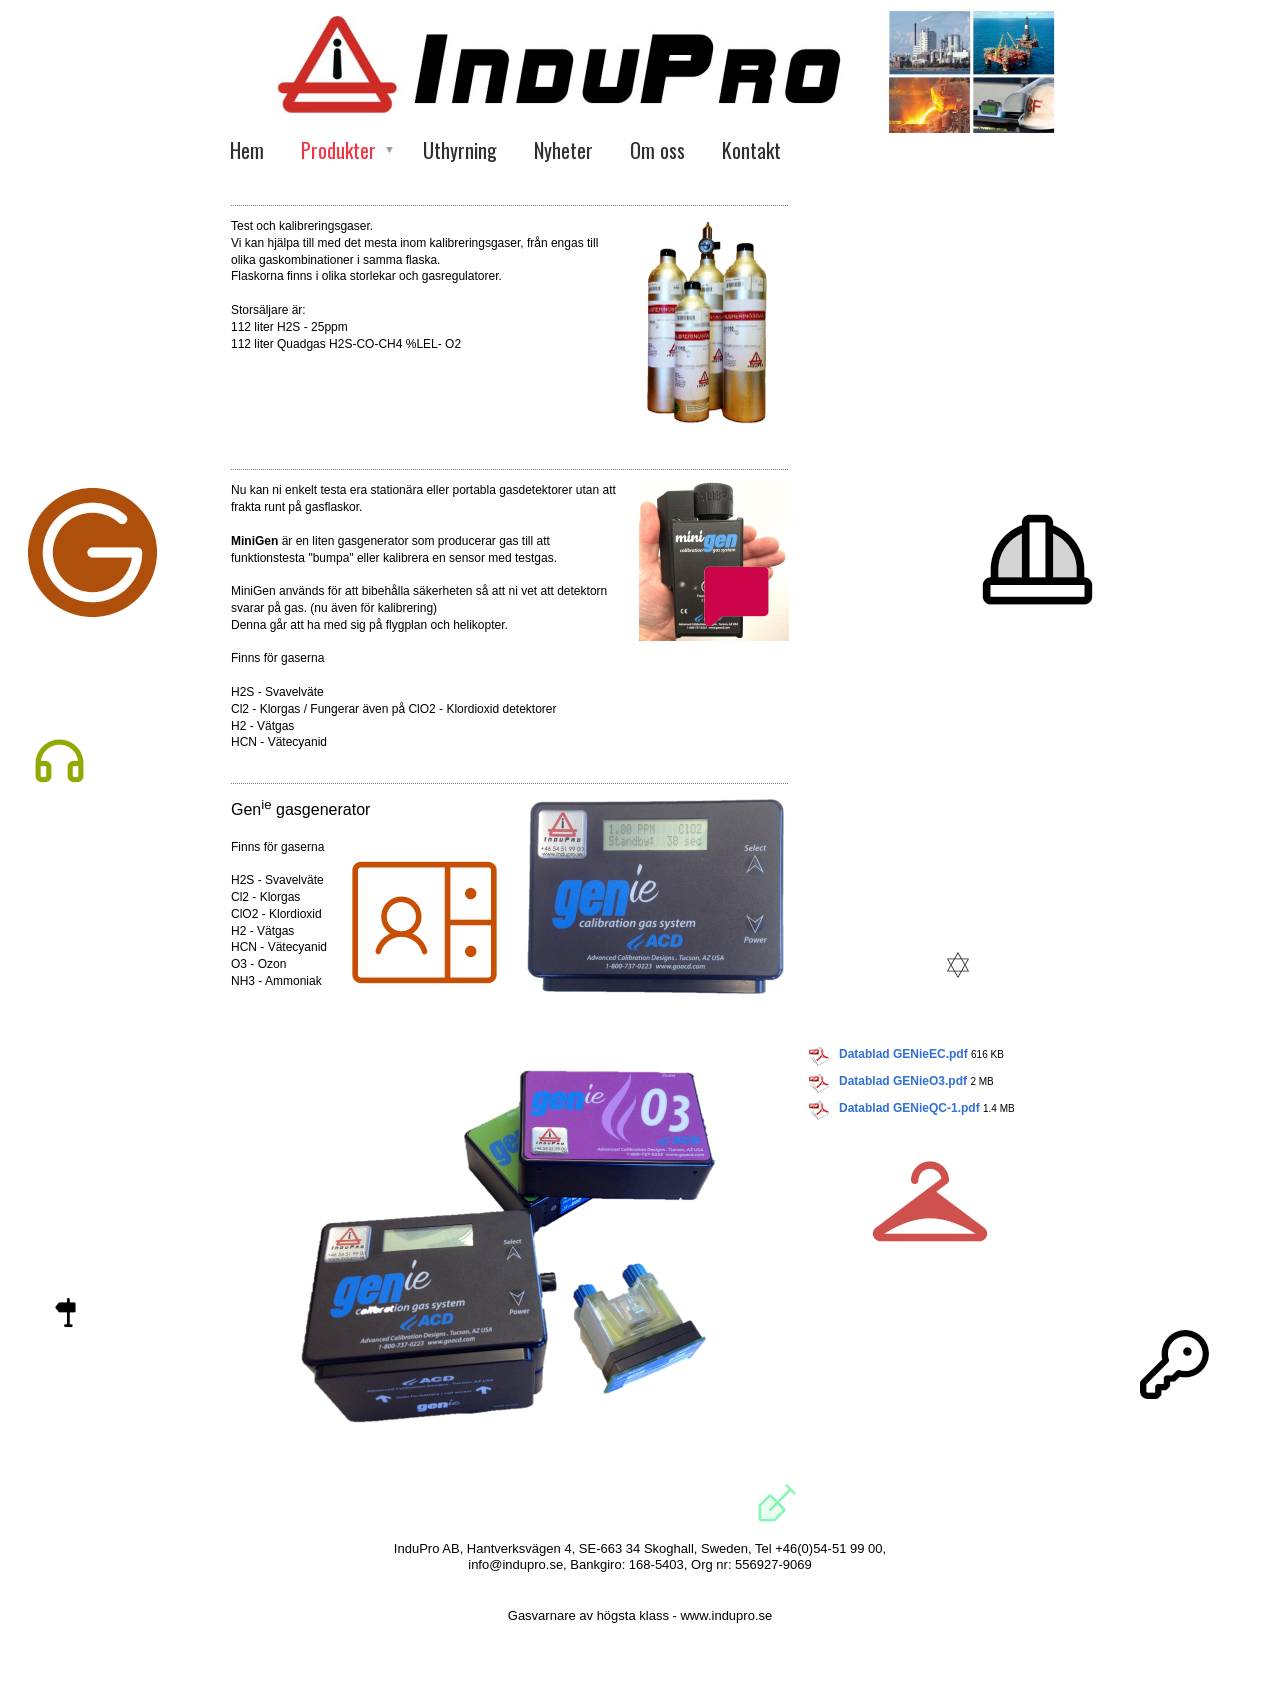 This screenshot has width=1280, height=1708. I want to click on access wardrobe or clothing options, so click(930, 1207).